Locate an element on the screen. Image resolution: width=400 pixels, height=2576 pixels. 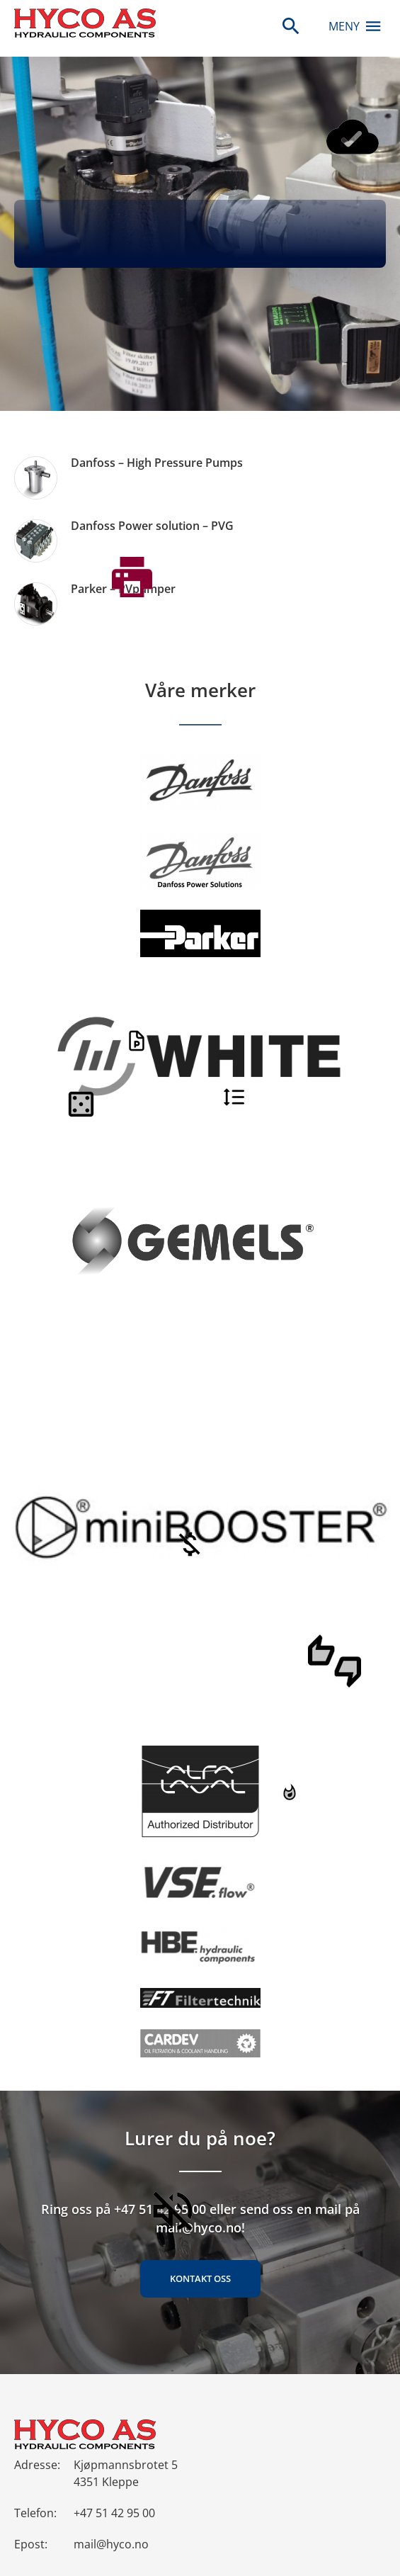
adjust line spacing in text is located at coordinates (234, 1097).